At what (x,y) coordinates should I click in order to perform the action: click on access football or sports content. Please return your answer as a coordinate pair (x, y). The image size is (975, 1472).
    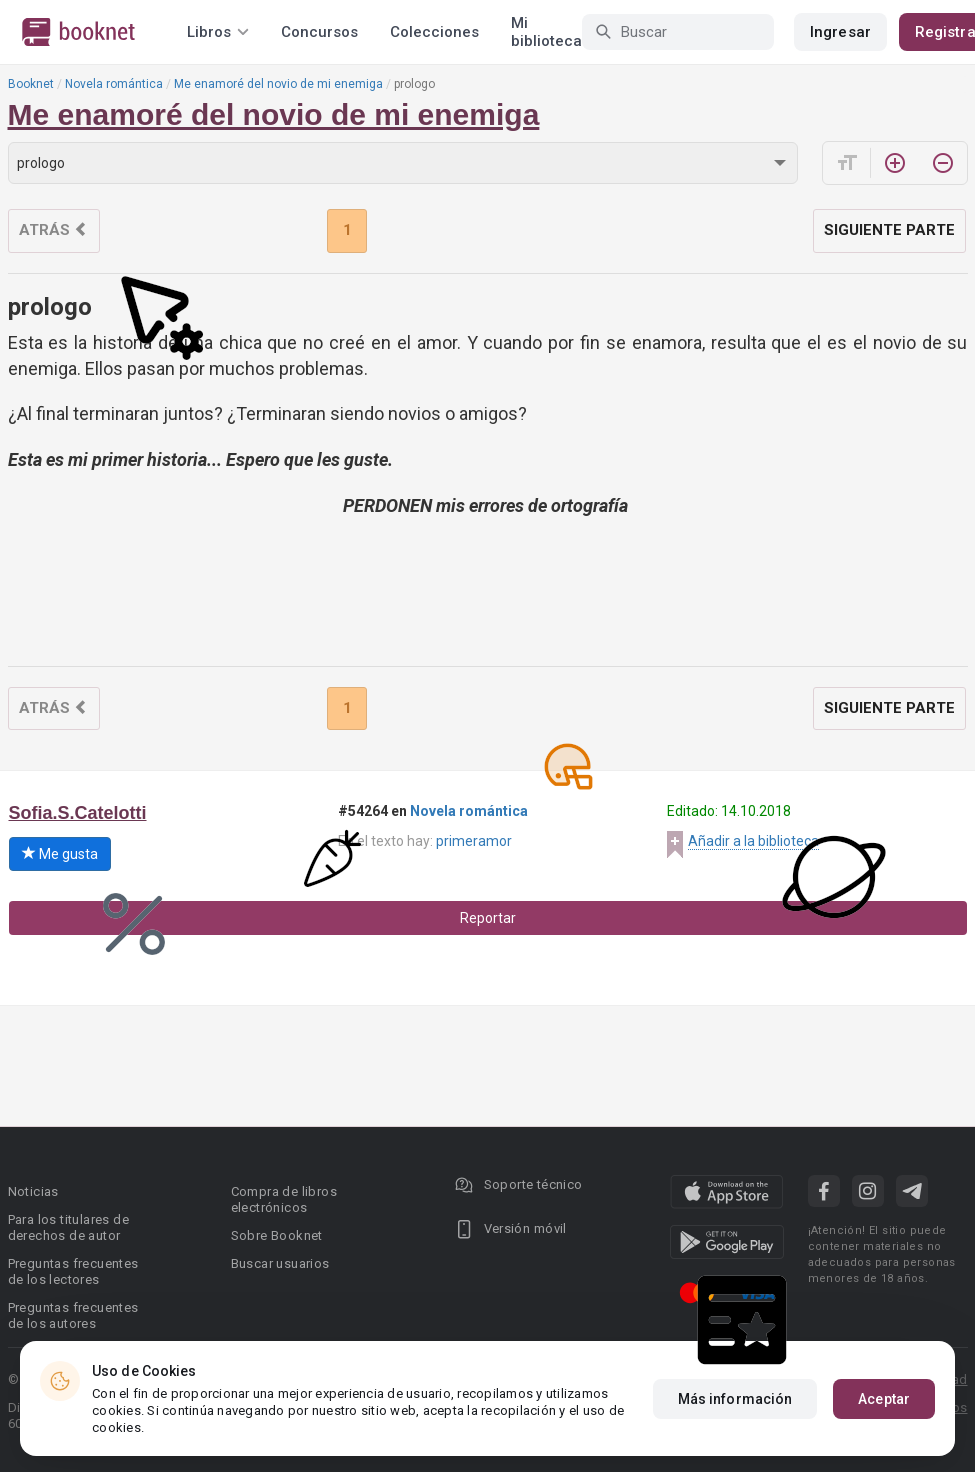
    Looking at the image, I should click on (568, 767).